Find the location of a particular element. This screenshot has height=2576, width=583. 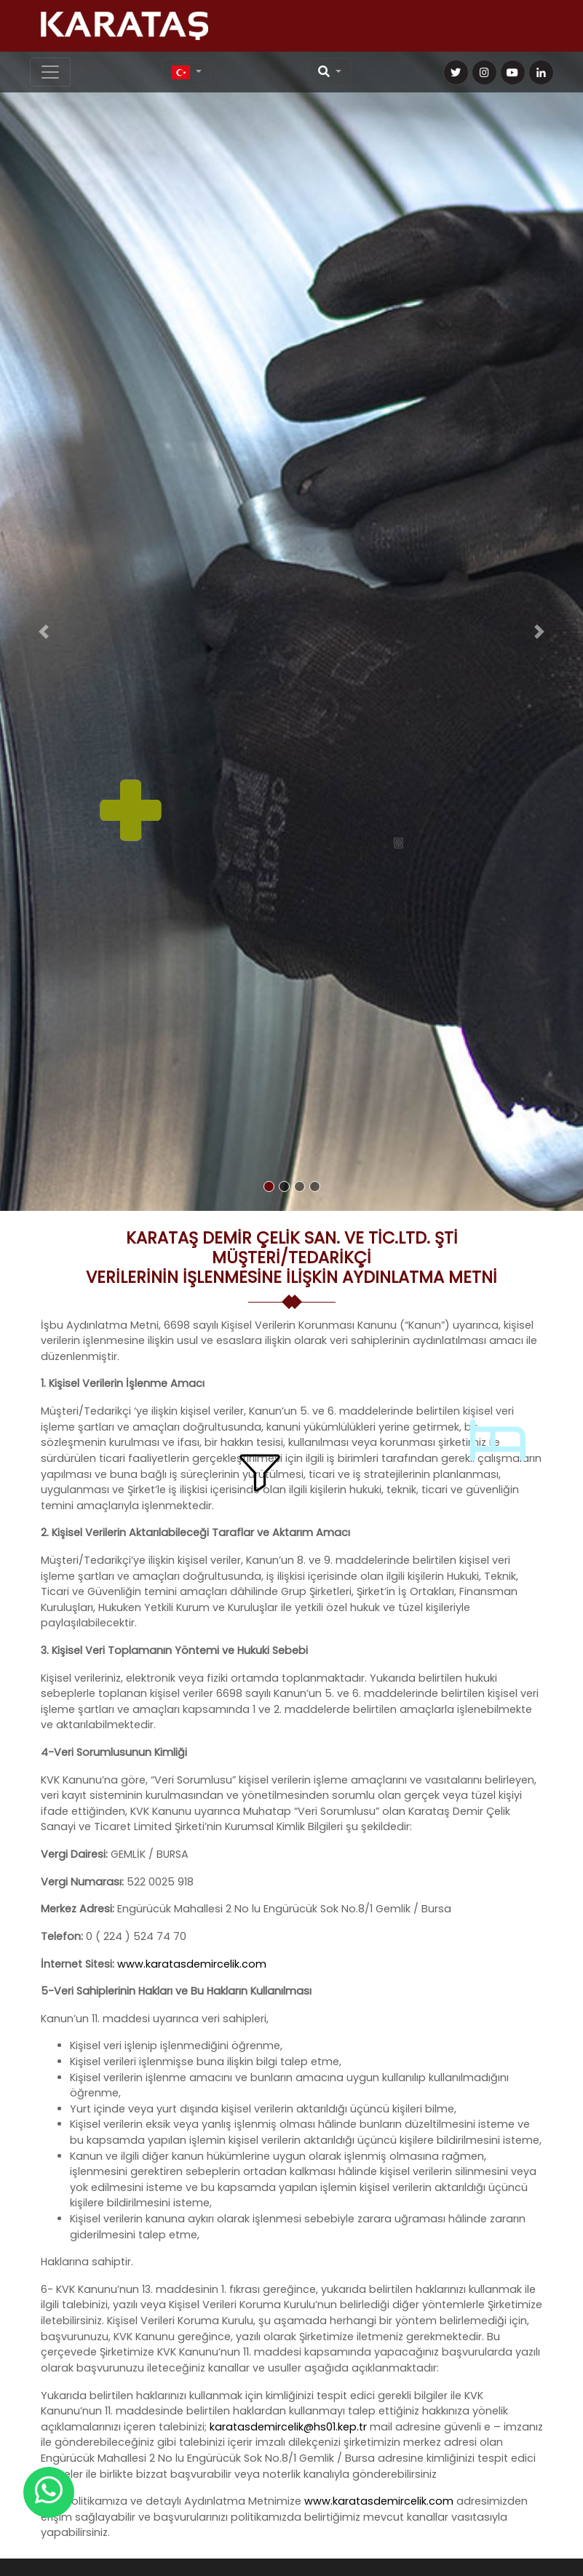

view sleeping or accommodation options is located at coordinates (496, 1440).